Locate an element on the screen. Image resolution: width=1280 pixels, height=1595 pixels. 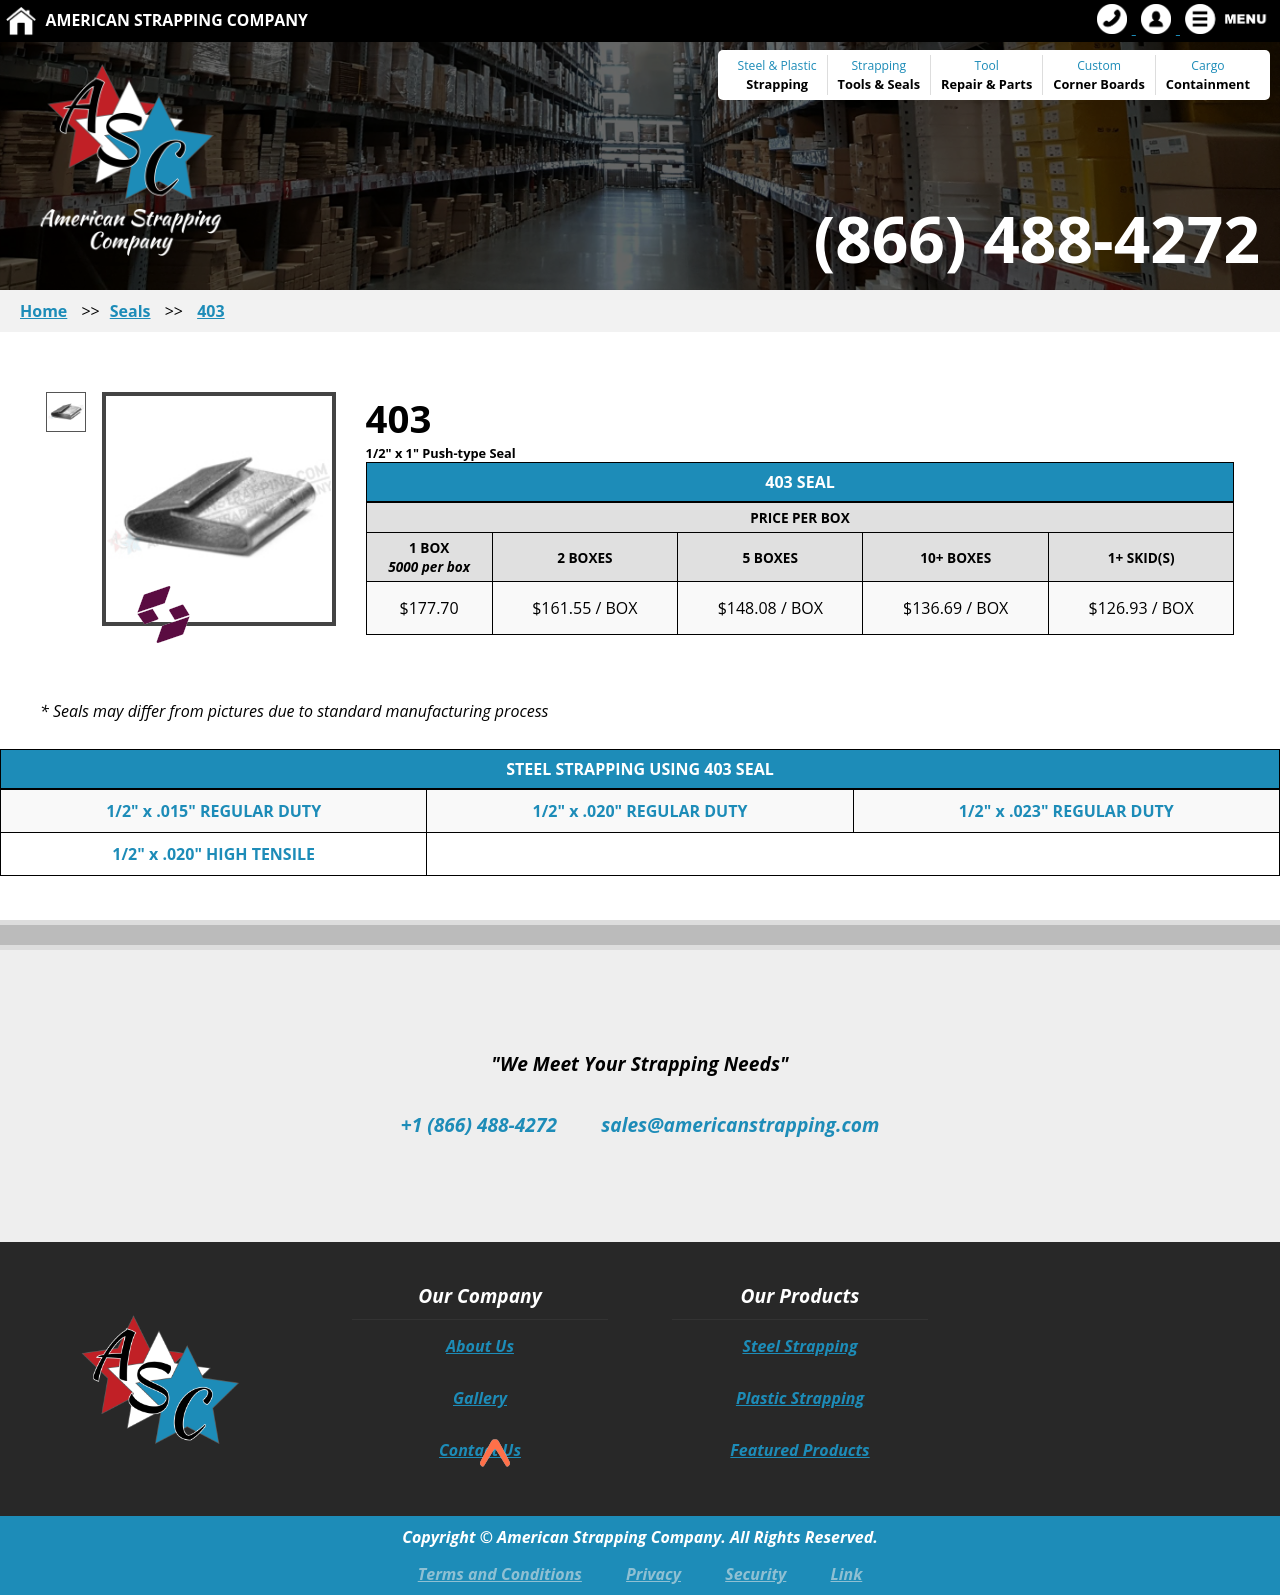
expo development platform logo is located at coordinates (495, 1453).